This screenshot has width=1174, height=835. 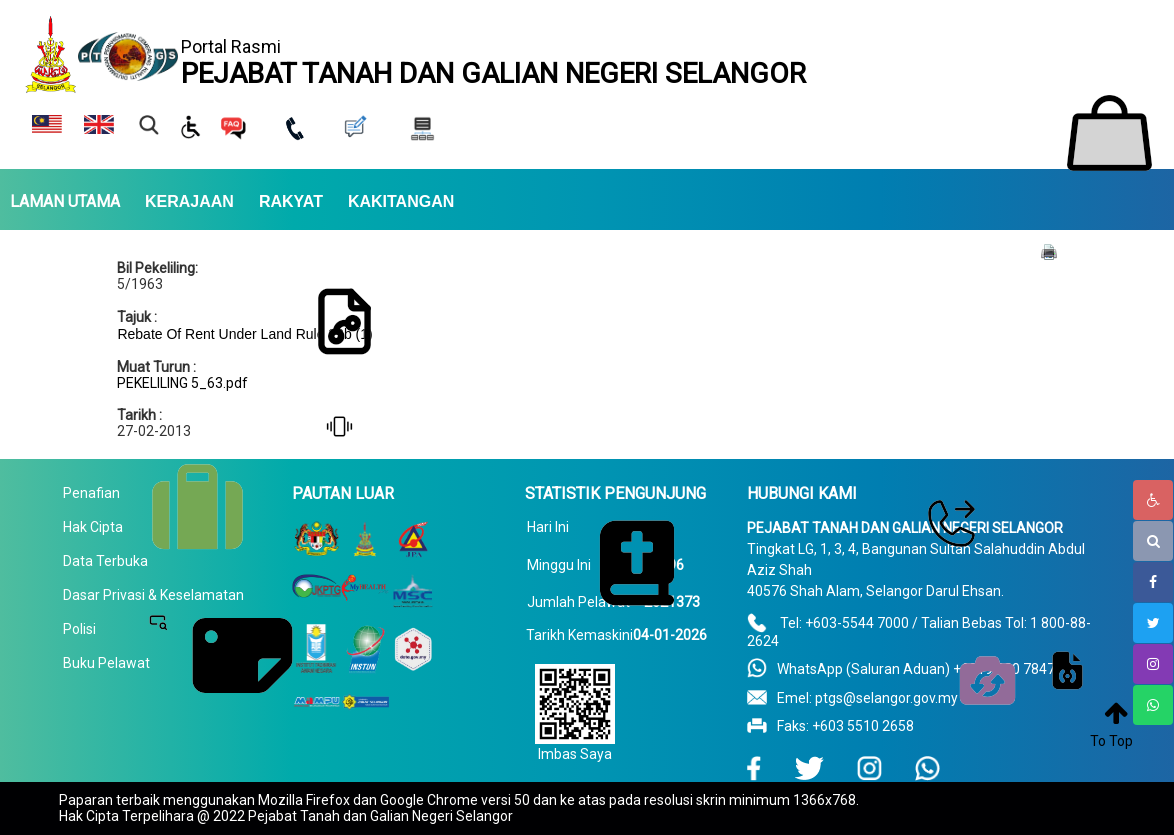 What do you see at coordinates (987, 680) in the screenshot?
I see `switch between front and rear camera` at bounding box center [987, 680].